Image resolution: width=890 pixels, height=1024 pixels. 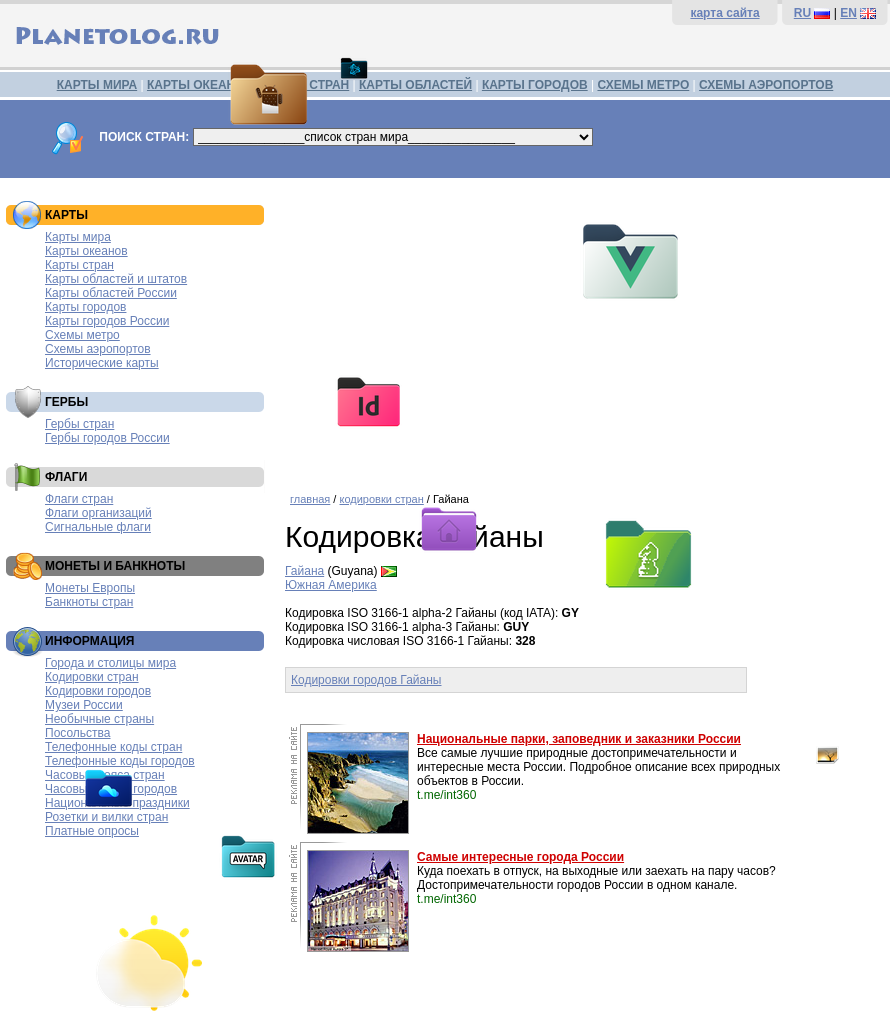 What do you see at coordinates (827, 755) in the screenshot?
I see `indicates an image file type` at bounding box center [827, 755].